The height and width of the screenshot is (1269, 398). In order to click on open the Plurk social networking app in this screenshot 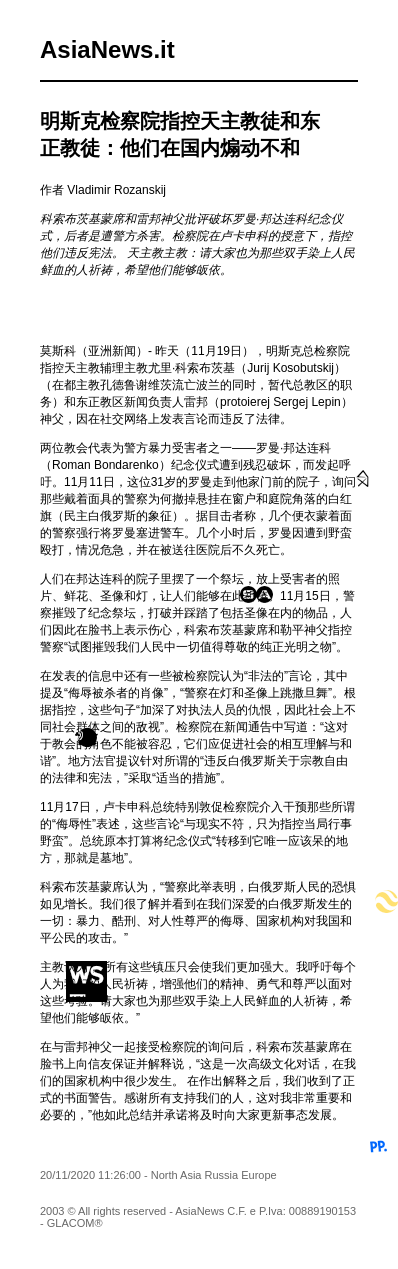, I will do `click(86, 737)`.